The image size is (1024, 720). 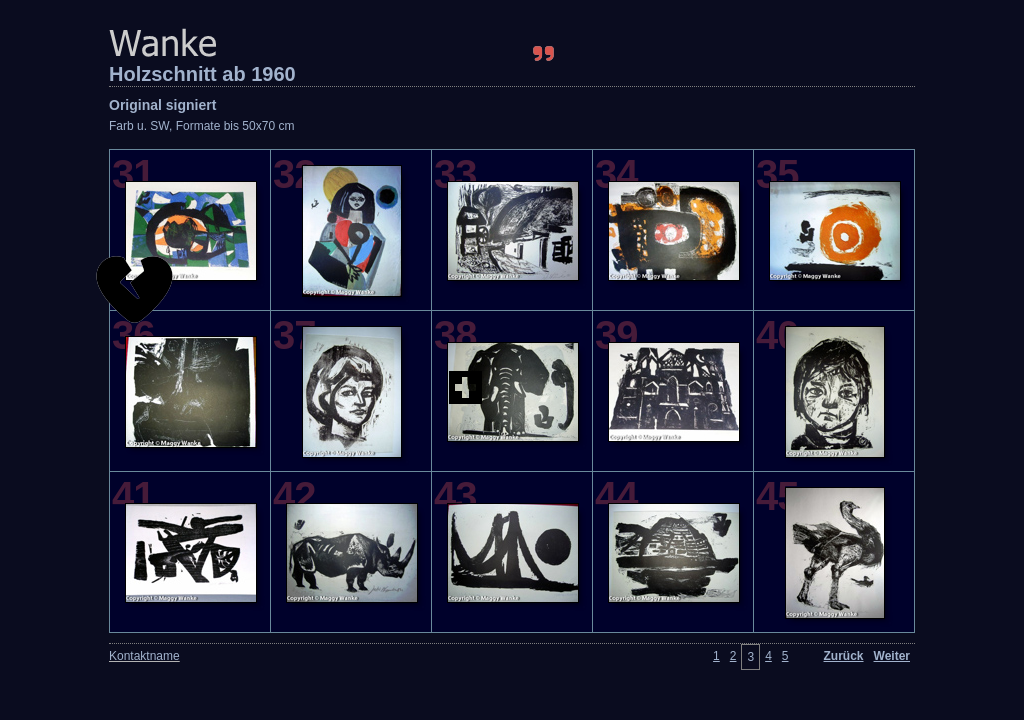 What do you see at coordinates (465, 387) in the screenshot?
I see `find nearby hospitals or medical facilities` at bounding box center [465, 387].